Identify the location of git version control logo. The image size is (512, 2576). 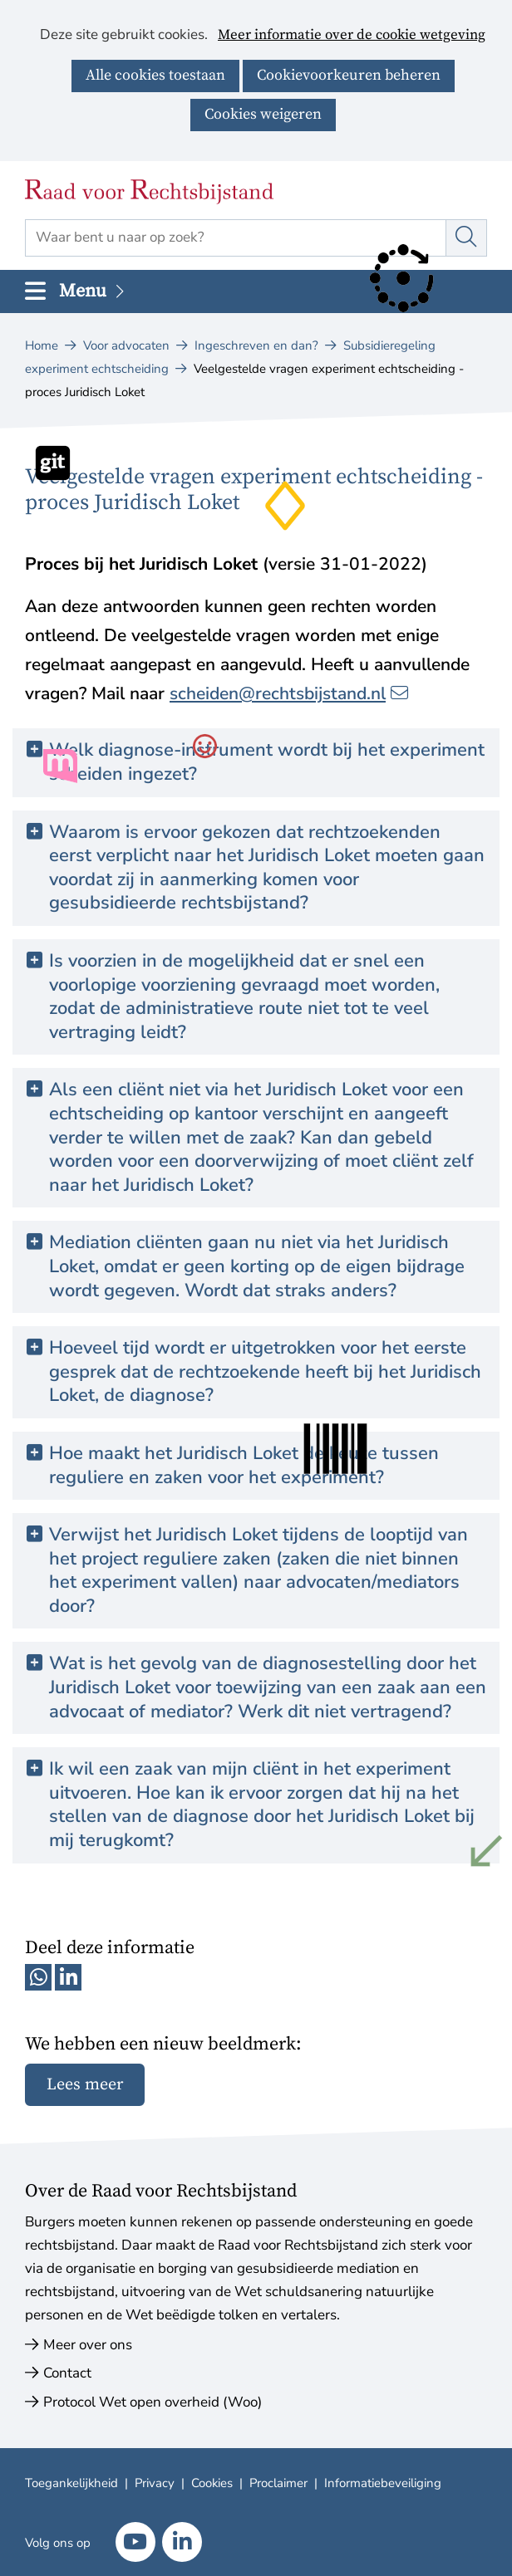
(52, 463).